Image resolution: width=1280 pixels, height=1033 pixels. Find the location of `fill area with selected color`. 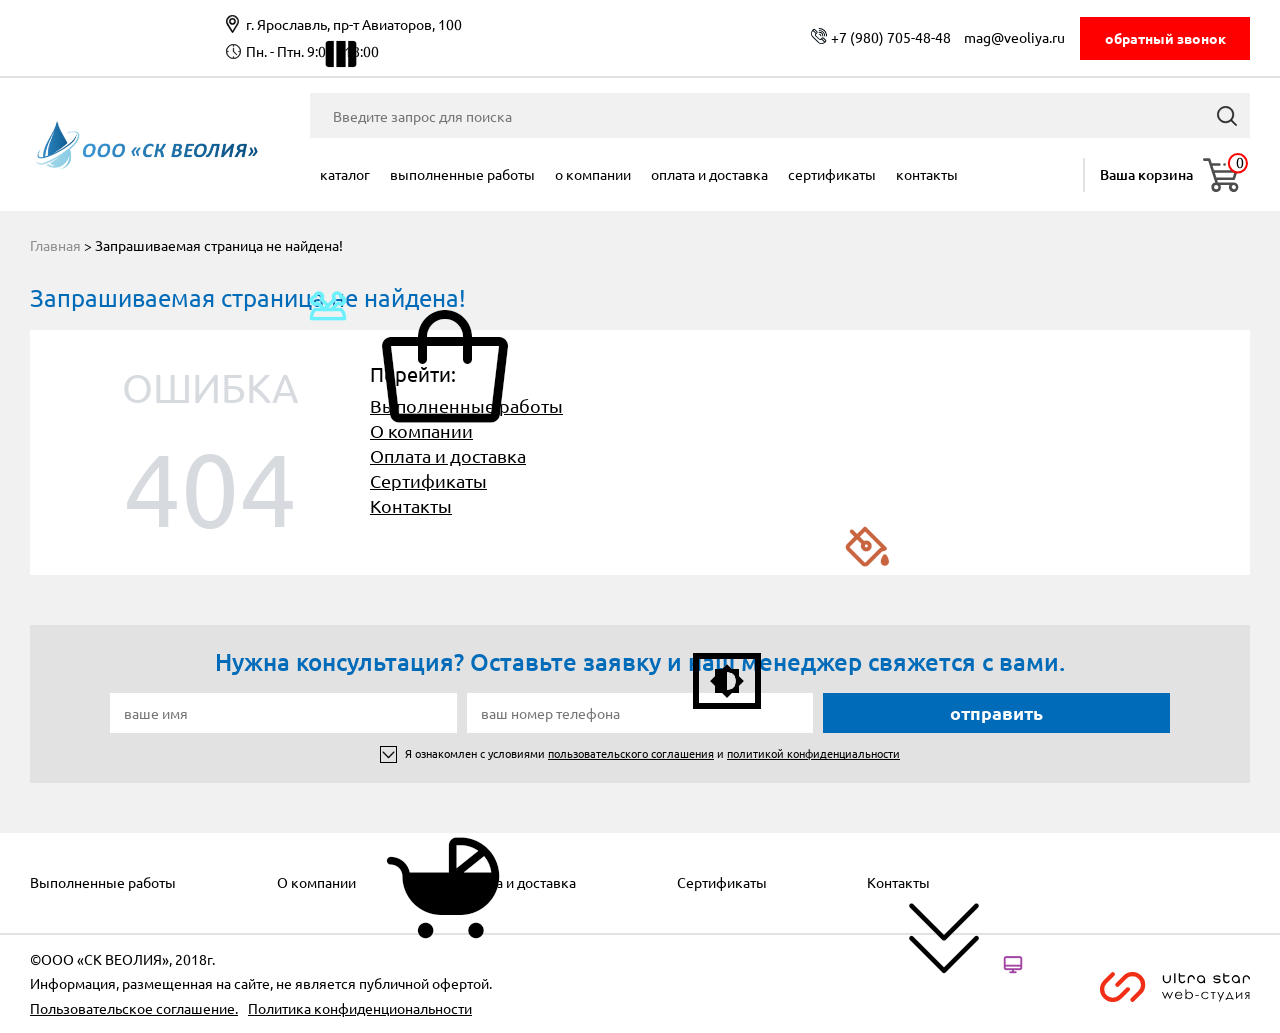

fill area with selected color is located at coordinates (867, 548).